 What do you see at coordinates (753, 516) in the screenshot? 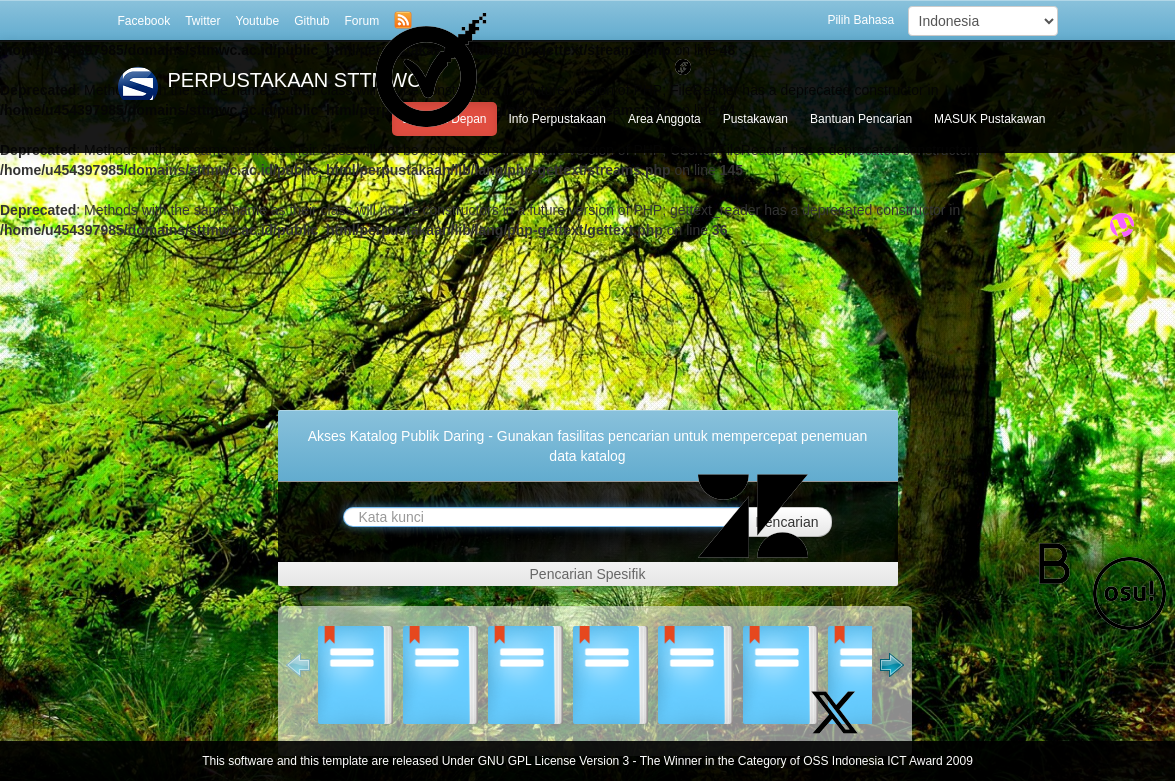
I see `open zendesk support portal` at bounding box center [753, 516].